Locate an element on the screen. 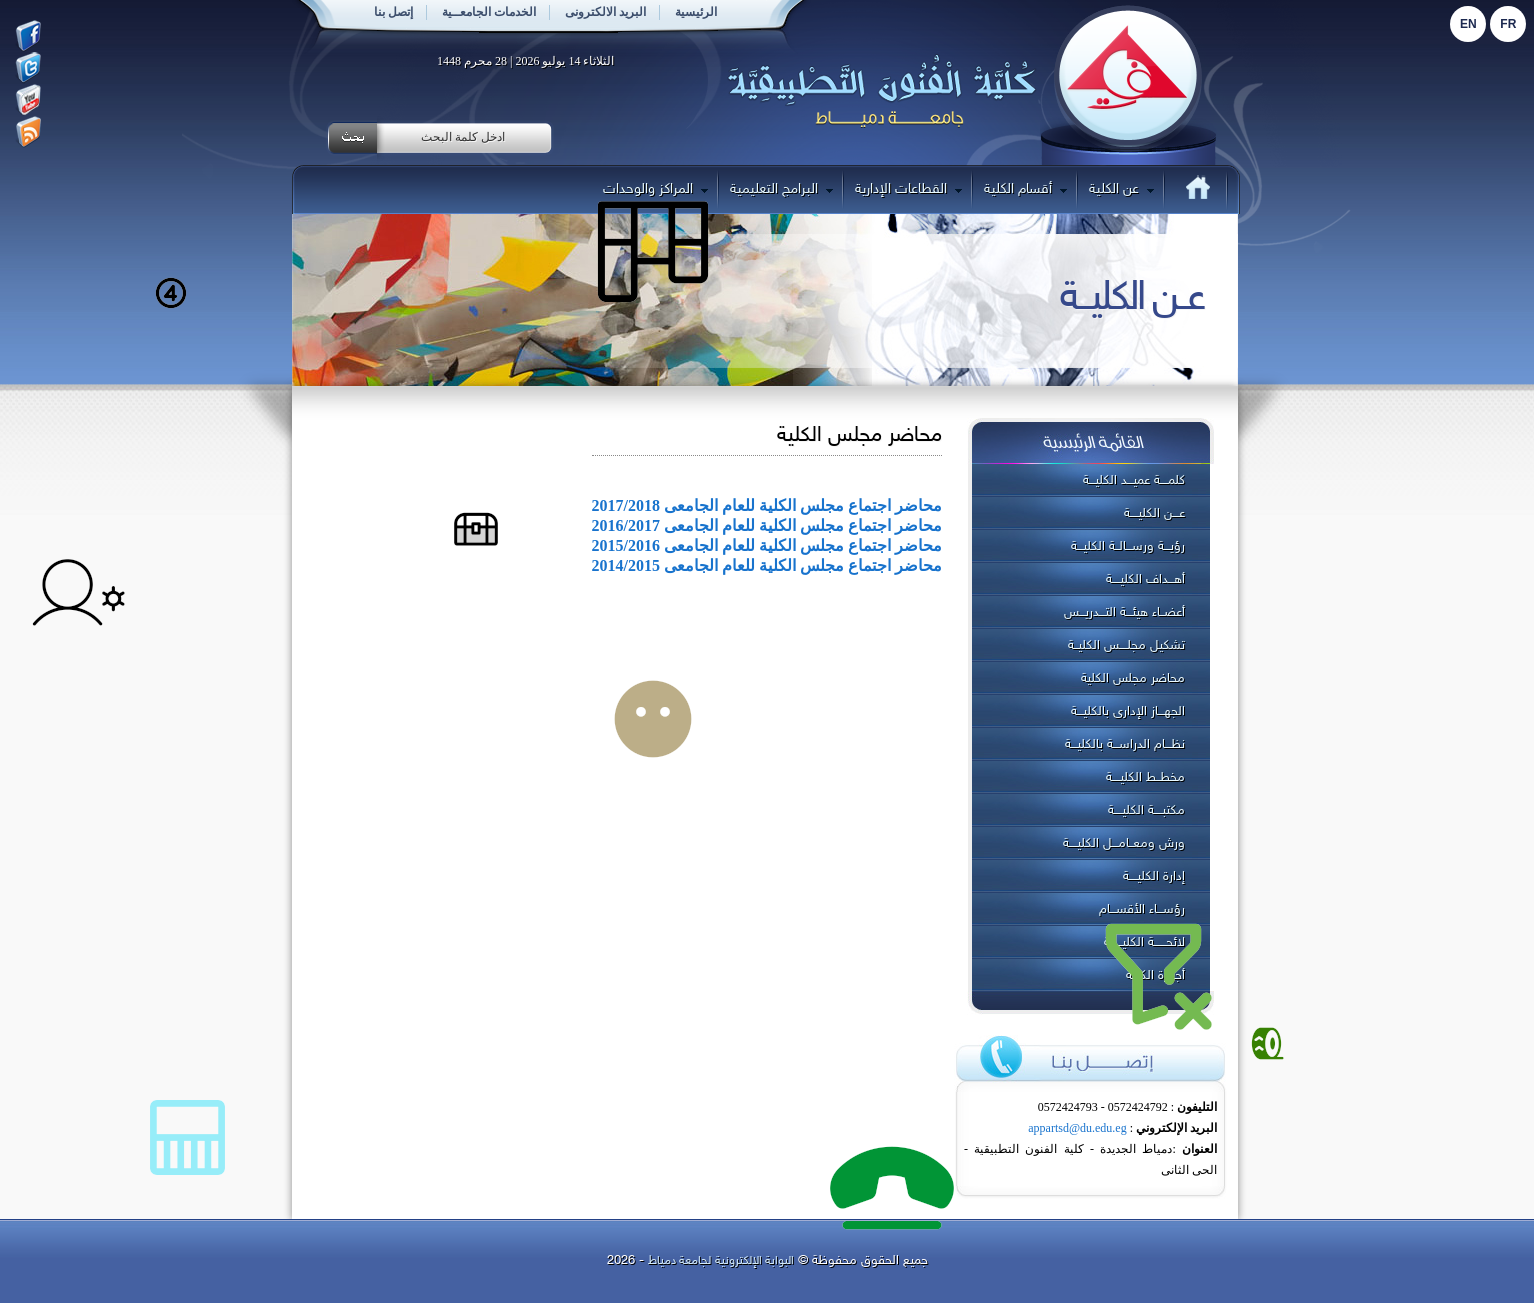 The image size is (1534, 1303). toggle bottom panel visibility is located at coordinates (187, 1137).